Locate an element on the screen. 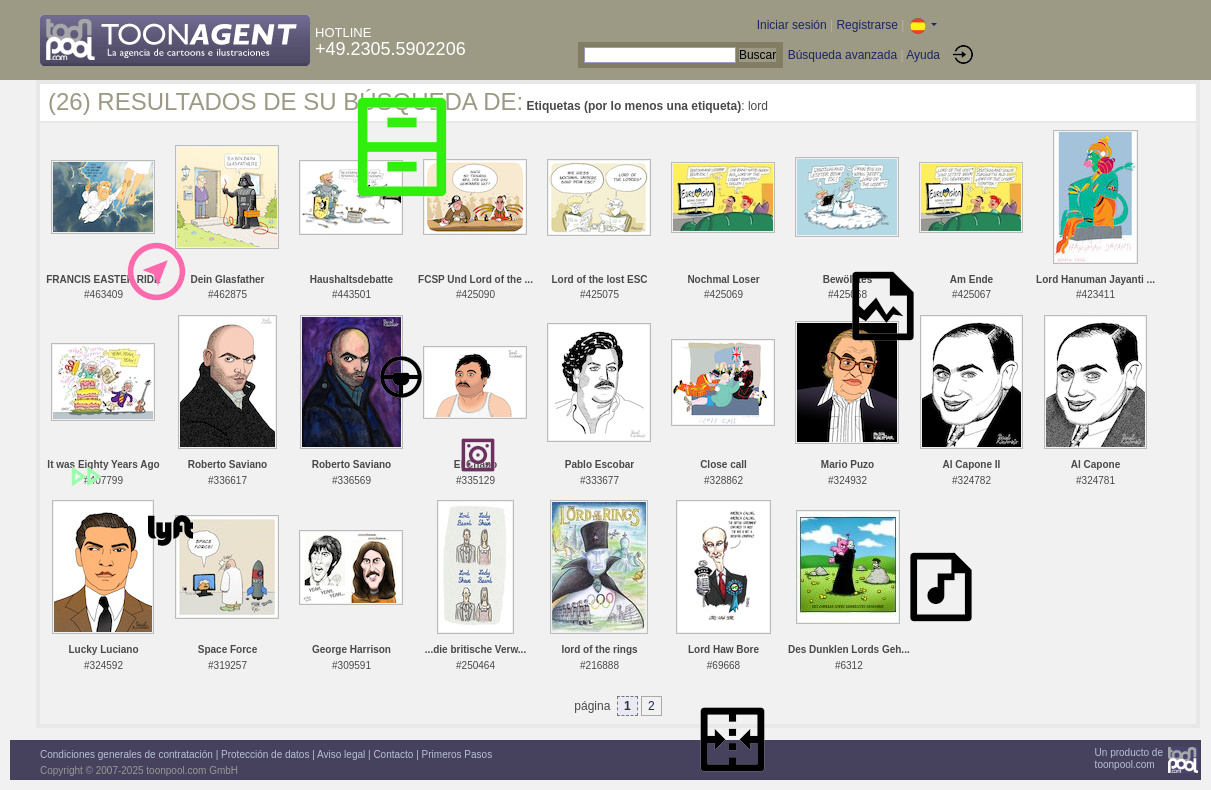  open the lyft app is located at coordinates (170, 530).